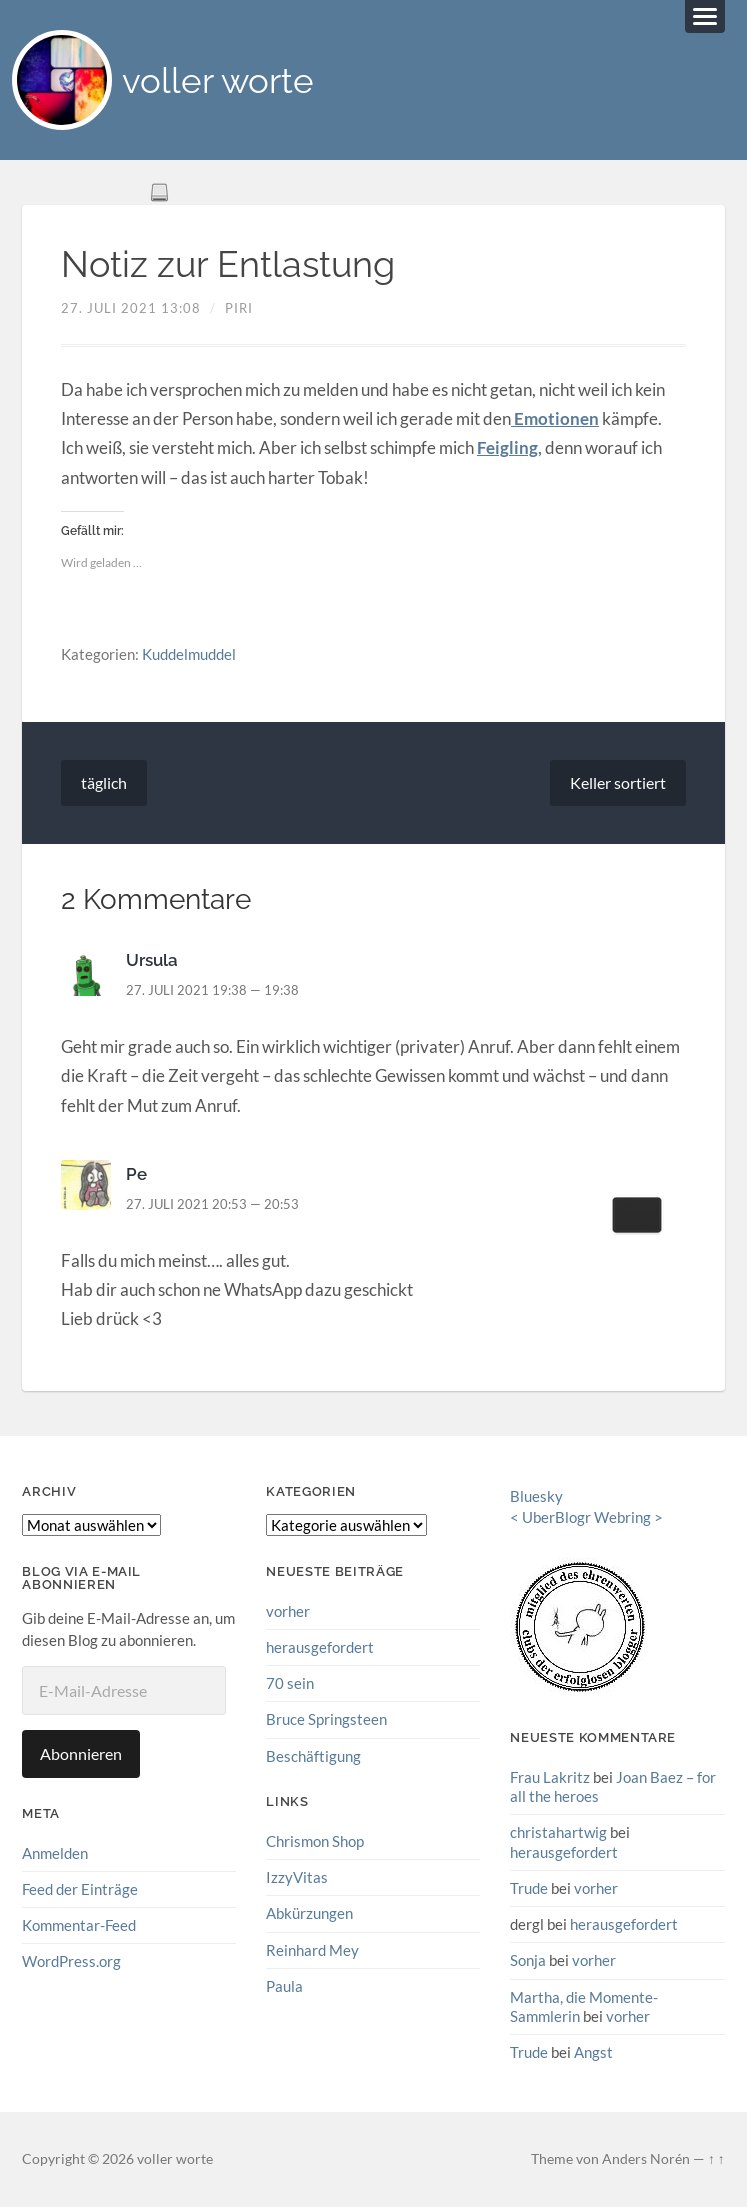  Describe the element at coordinates (159, 192) in the screenshot. I see `access removable disk in sidebar` at that location.